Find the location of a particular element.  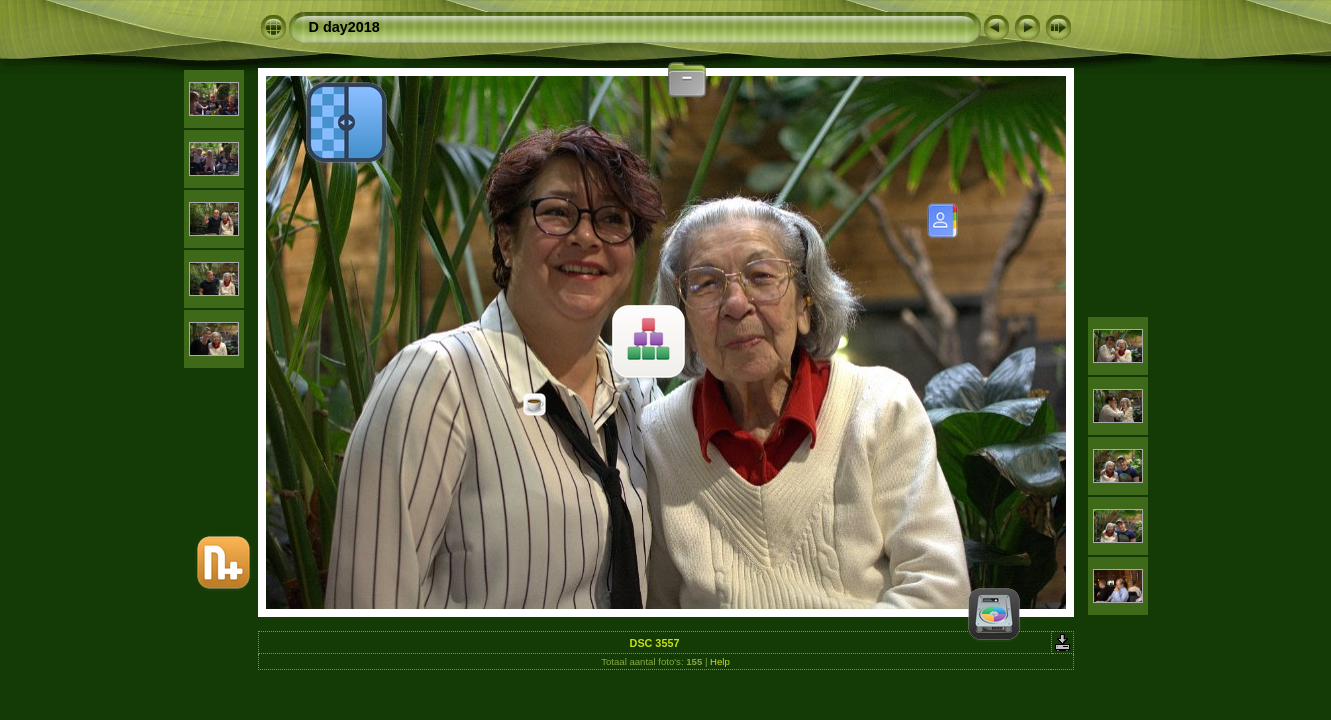

launch a java application is located at coordinates (534, 404).